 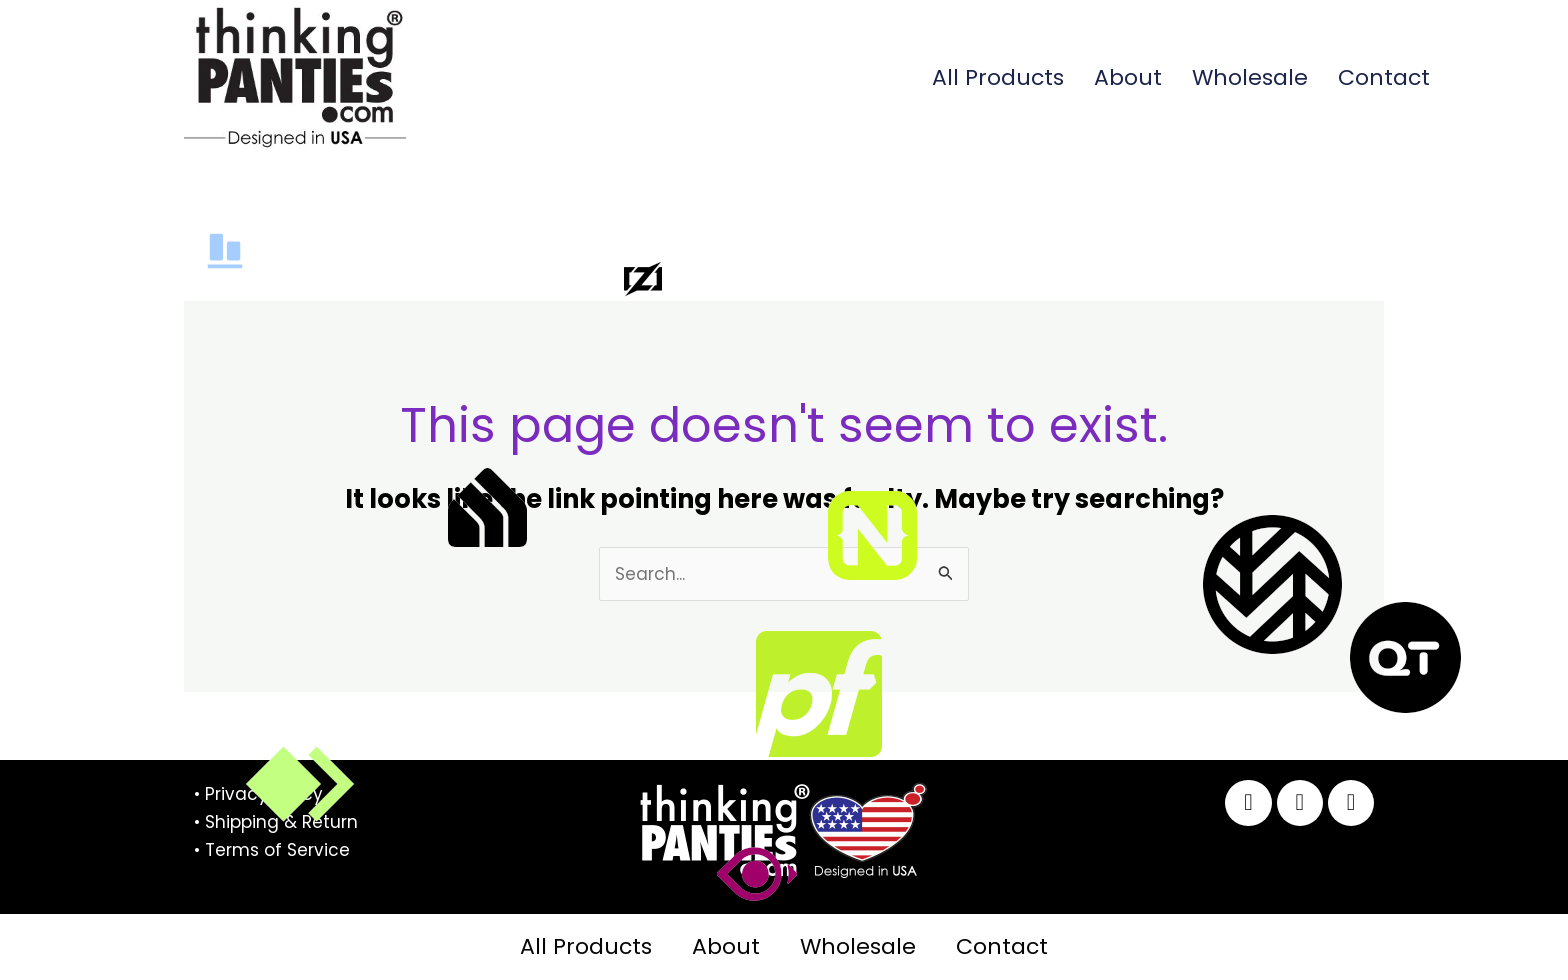 I want to click on open AnyDesk remote desktop application, so click(x=300, y=784).